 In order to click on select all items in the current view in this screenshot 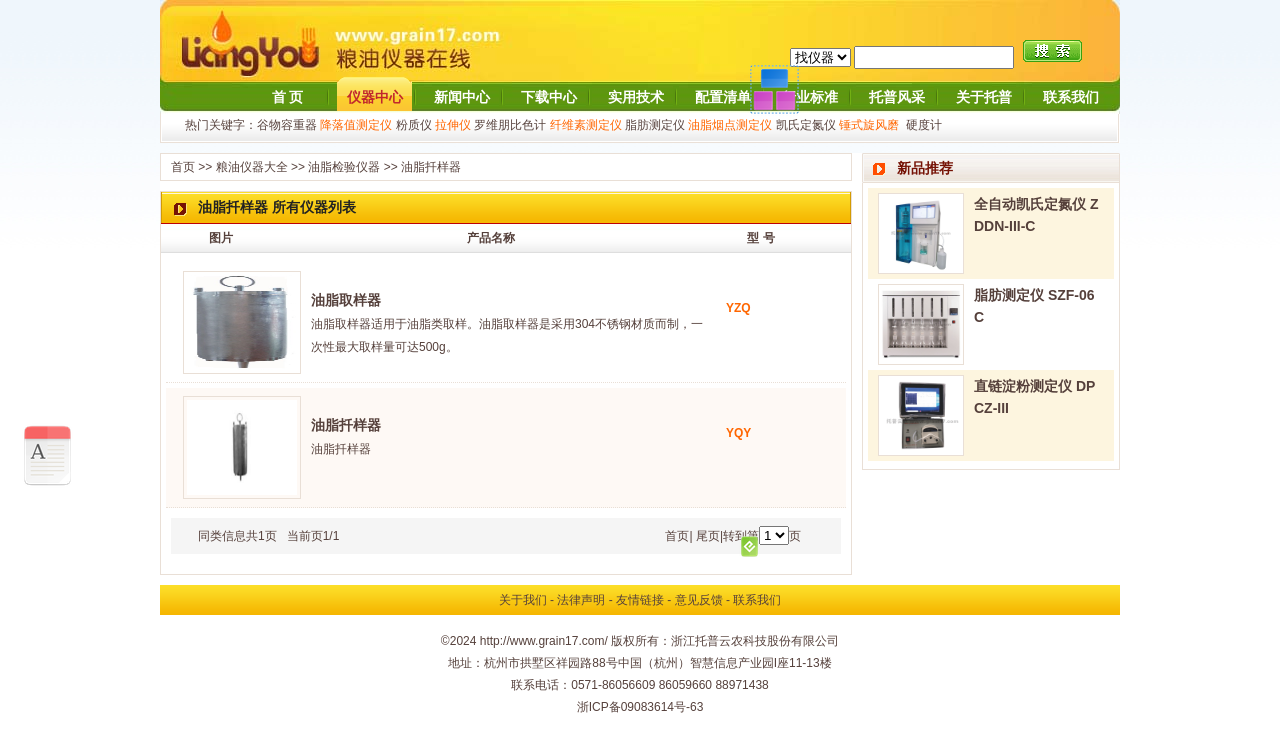, I will do `click(774, 89)`.